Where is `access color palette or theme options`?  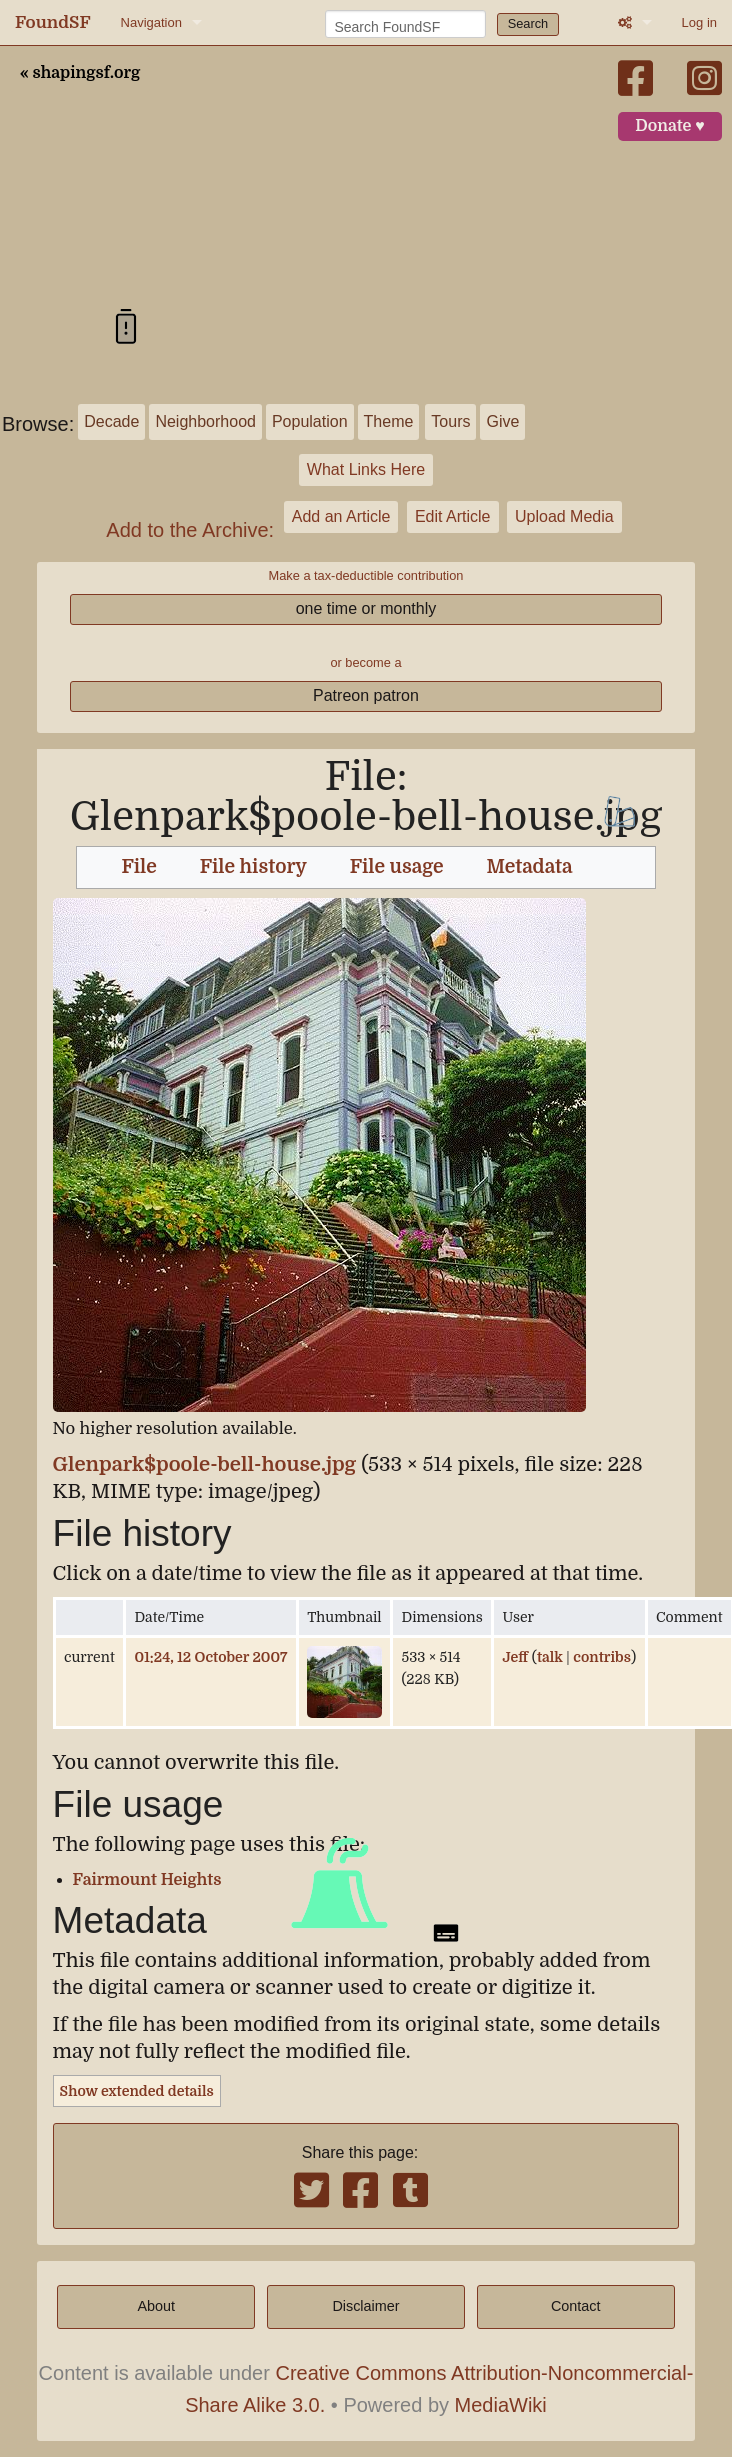
access color palette or theme options is located at coordinates (618, 812).